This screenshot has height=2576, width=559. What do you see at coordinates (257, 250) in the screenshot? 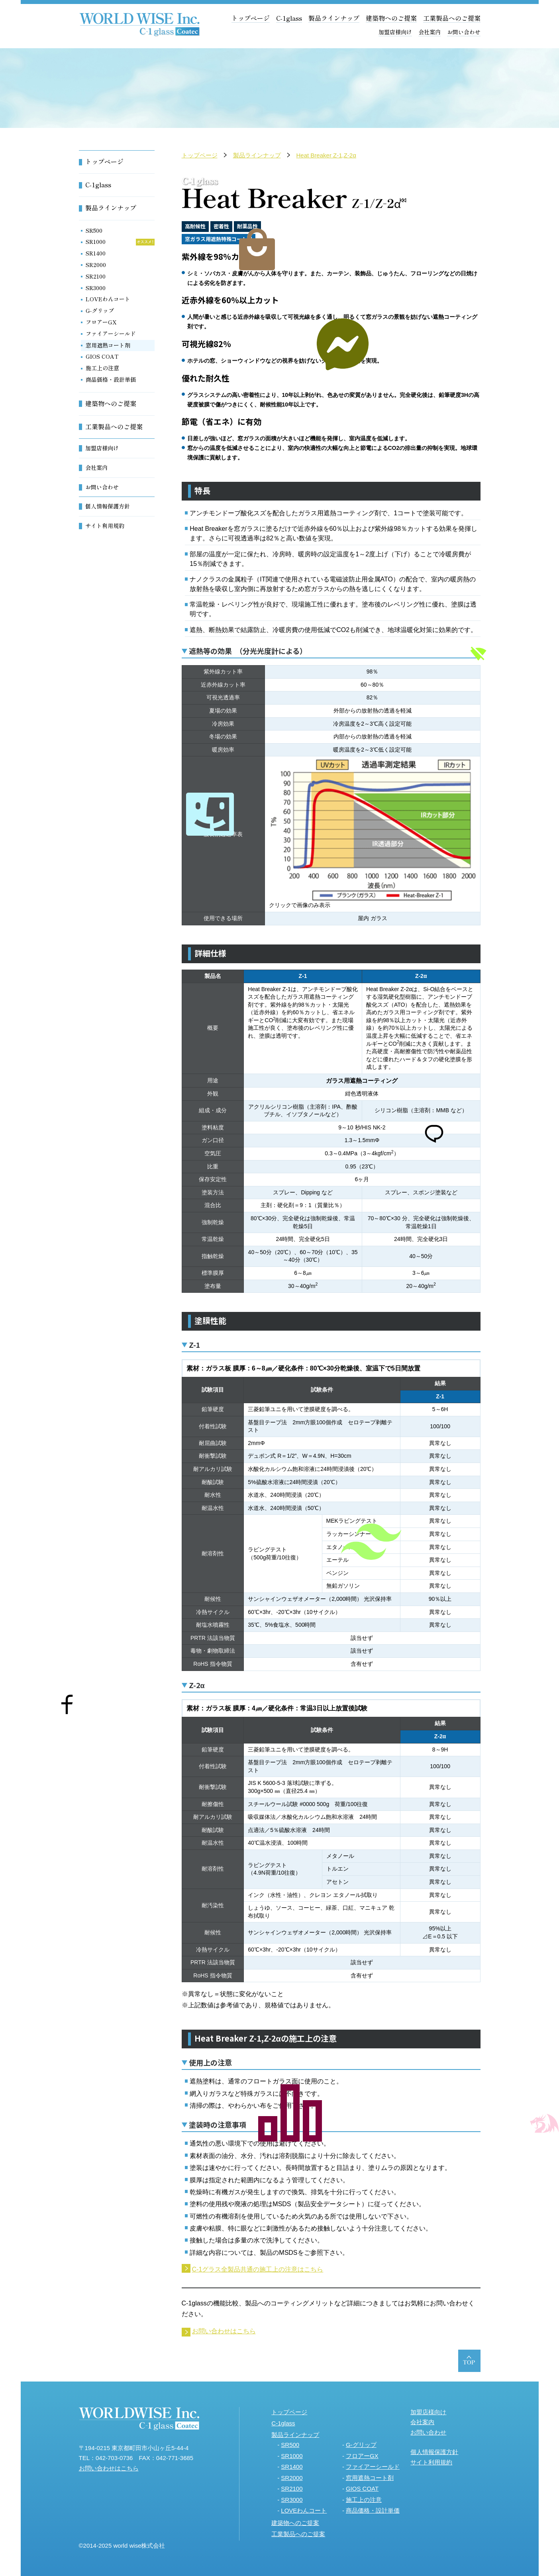
I see `view your shopping bag` at bounding box center [257, 250].